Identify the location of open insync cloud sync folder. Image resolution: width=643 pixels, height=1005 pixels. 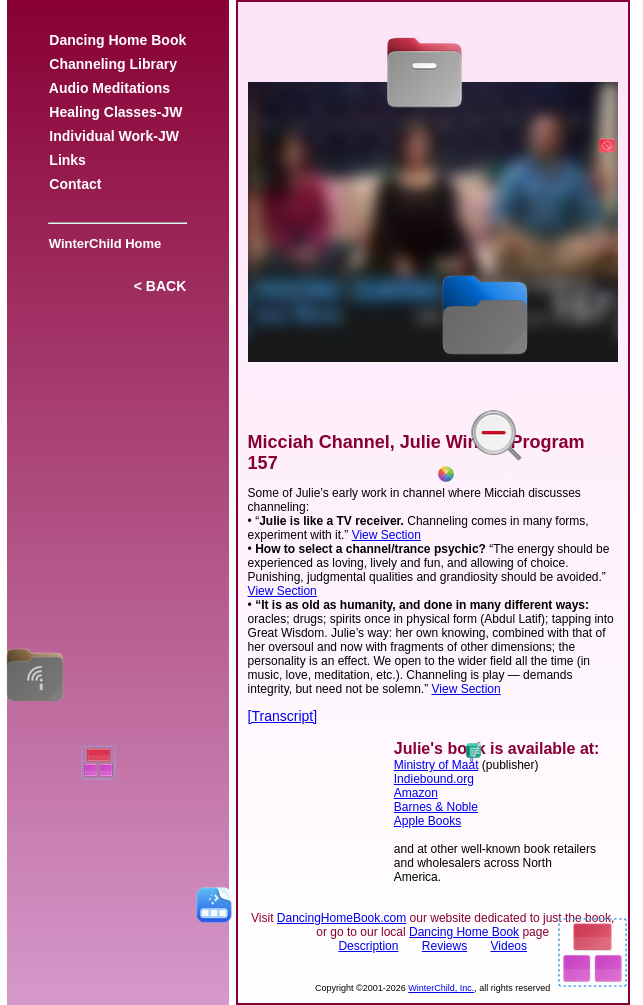
(35, 675).